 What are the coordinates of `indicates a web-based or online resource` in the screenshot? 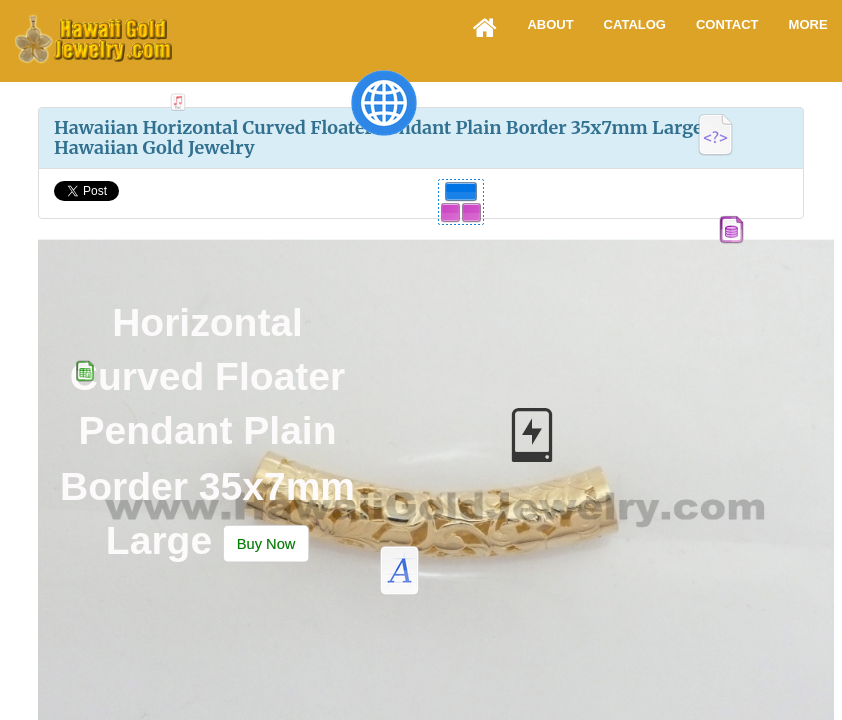 It's located at (384, 103).